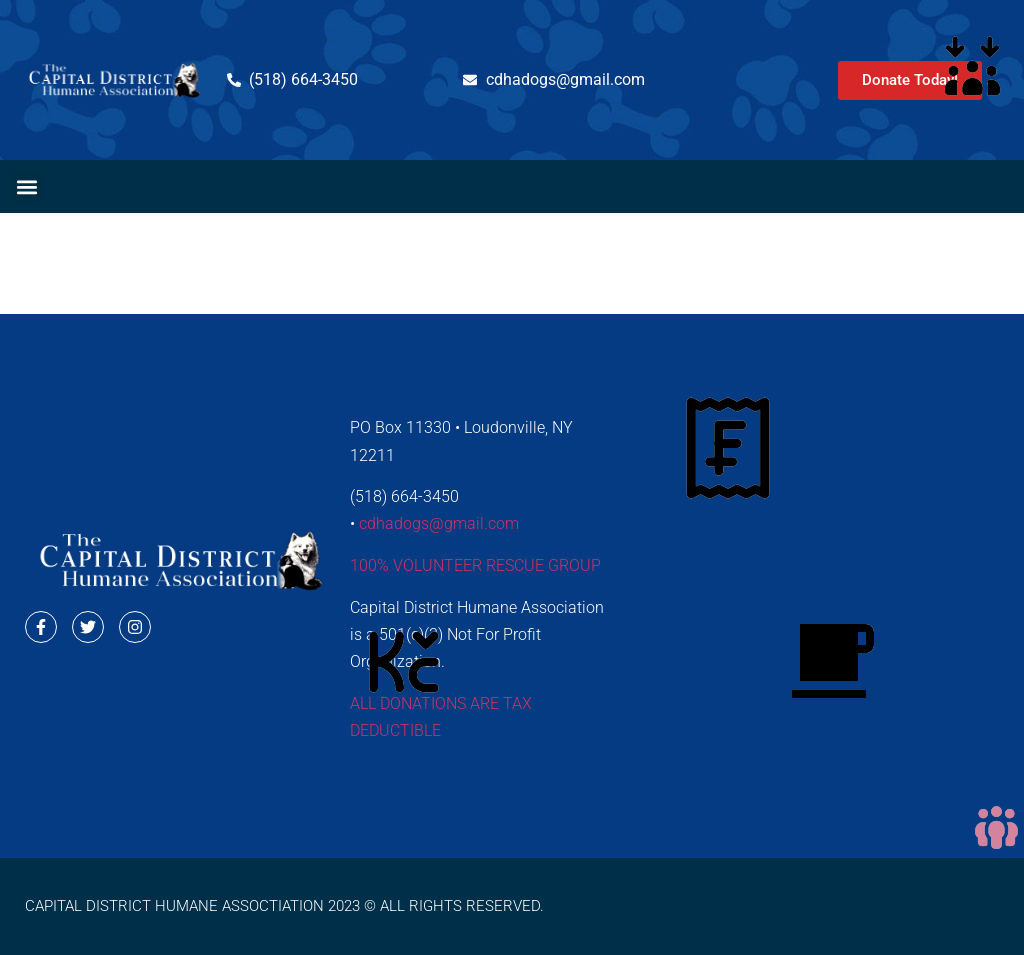 This screenshot has width=1024, height=955. What do you see at coordinates (972, 67) in the screenshot?
I see `distribute tasks or assignments to team members` at bounding box center [972, 67].